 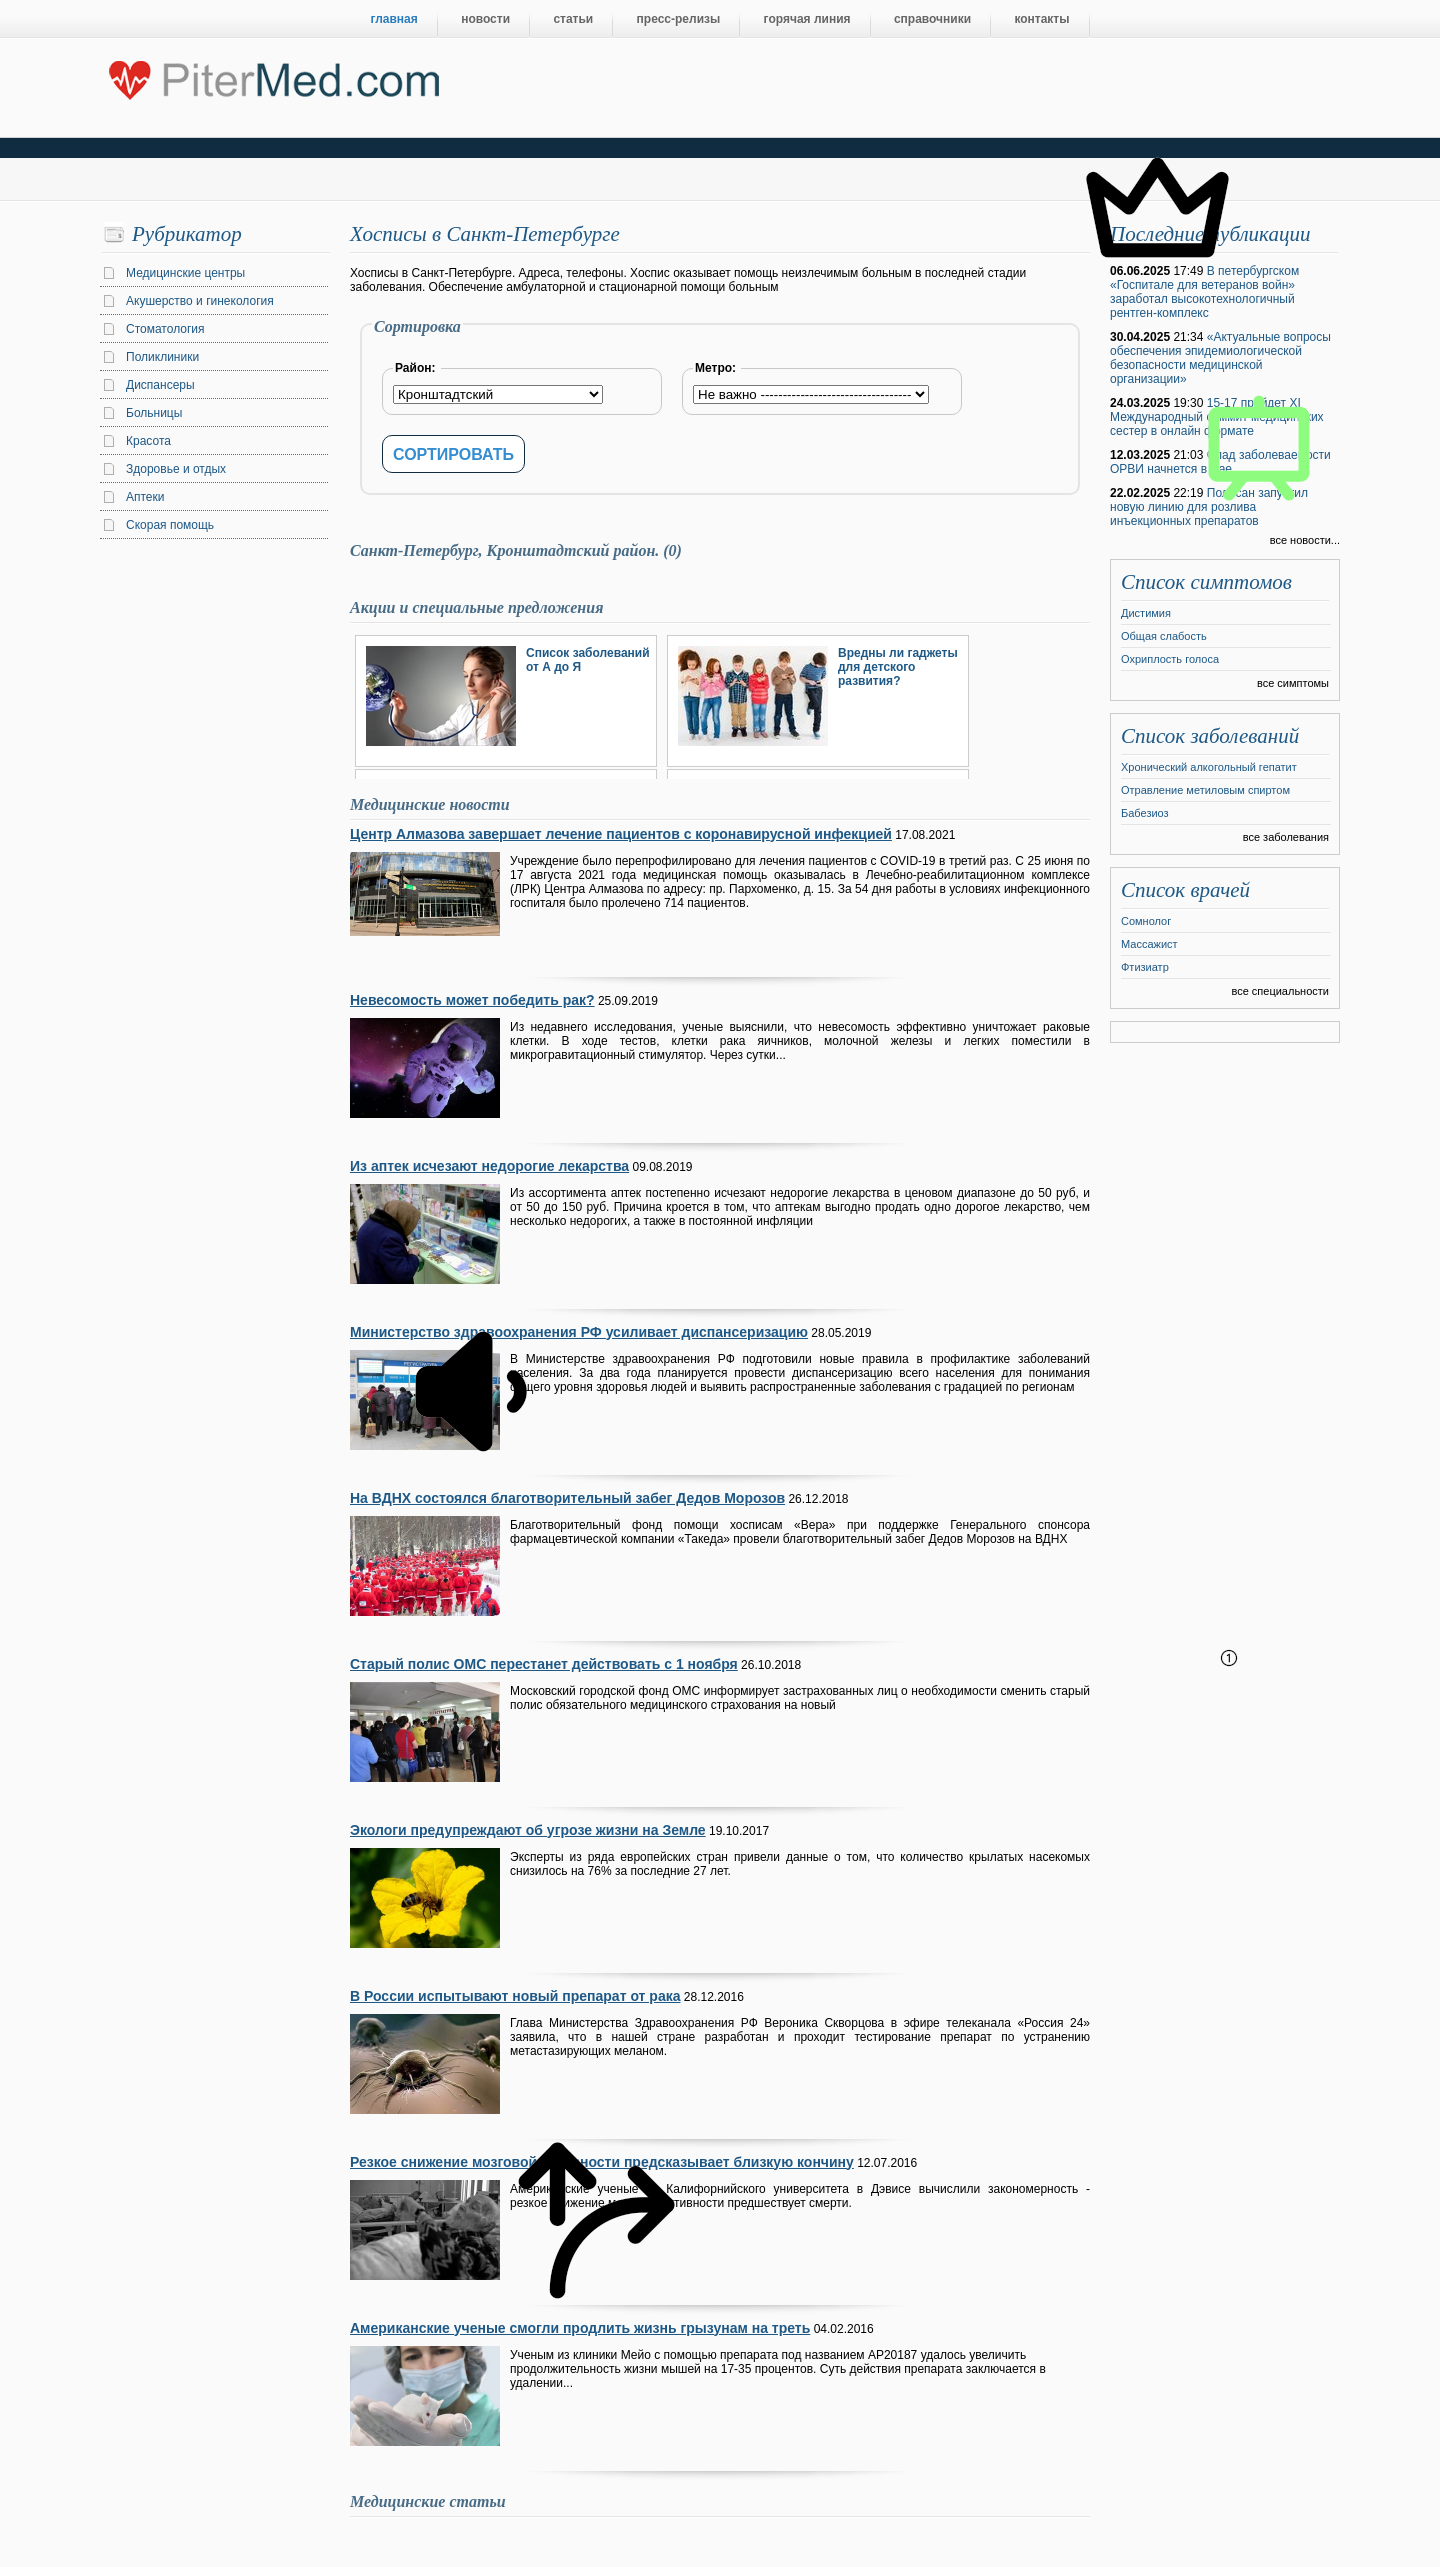 What do you see at coordinates (475, 1391) in the screenshot?
I see `adjust audio to low volume` at bounding box center [475, 1391].